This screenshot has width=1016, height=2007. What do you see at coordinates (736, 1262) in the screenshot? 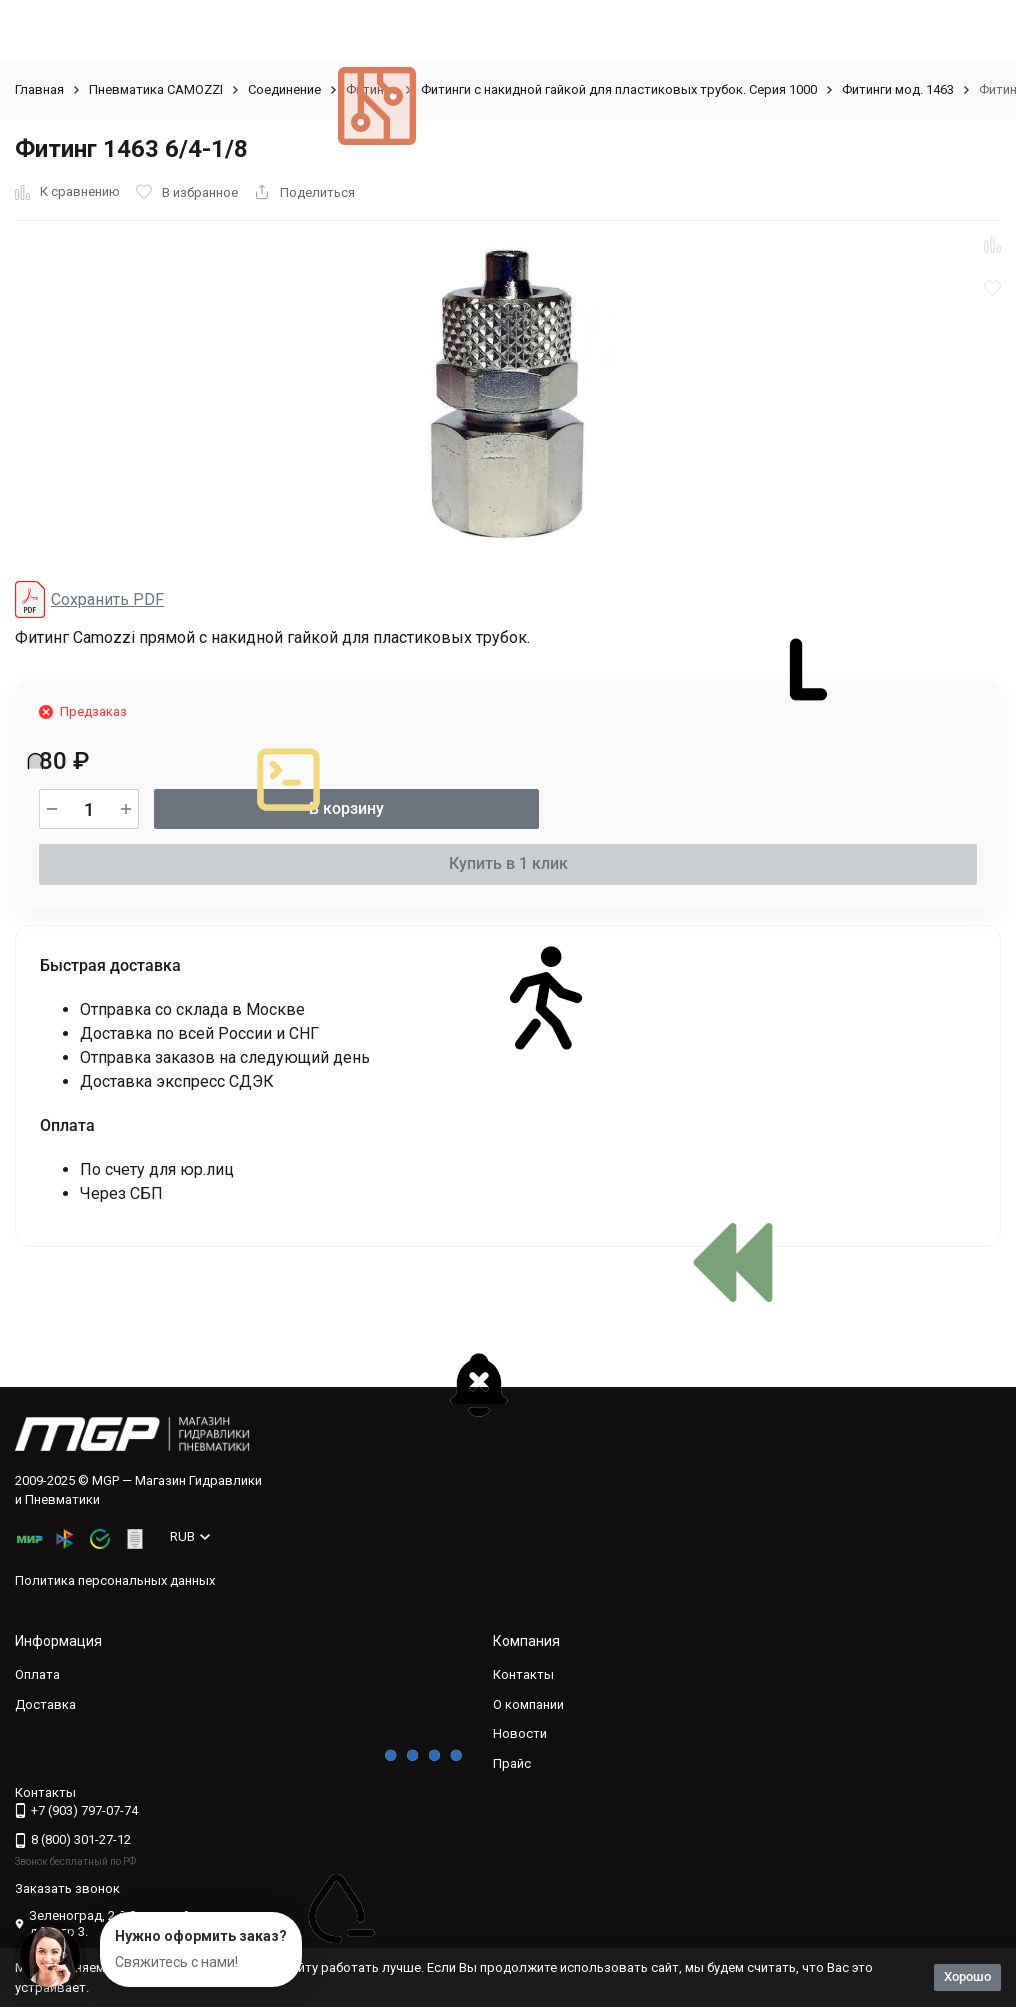
I see `skip to previous track or beginning` at bounding box center [736, 1262].